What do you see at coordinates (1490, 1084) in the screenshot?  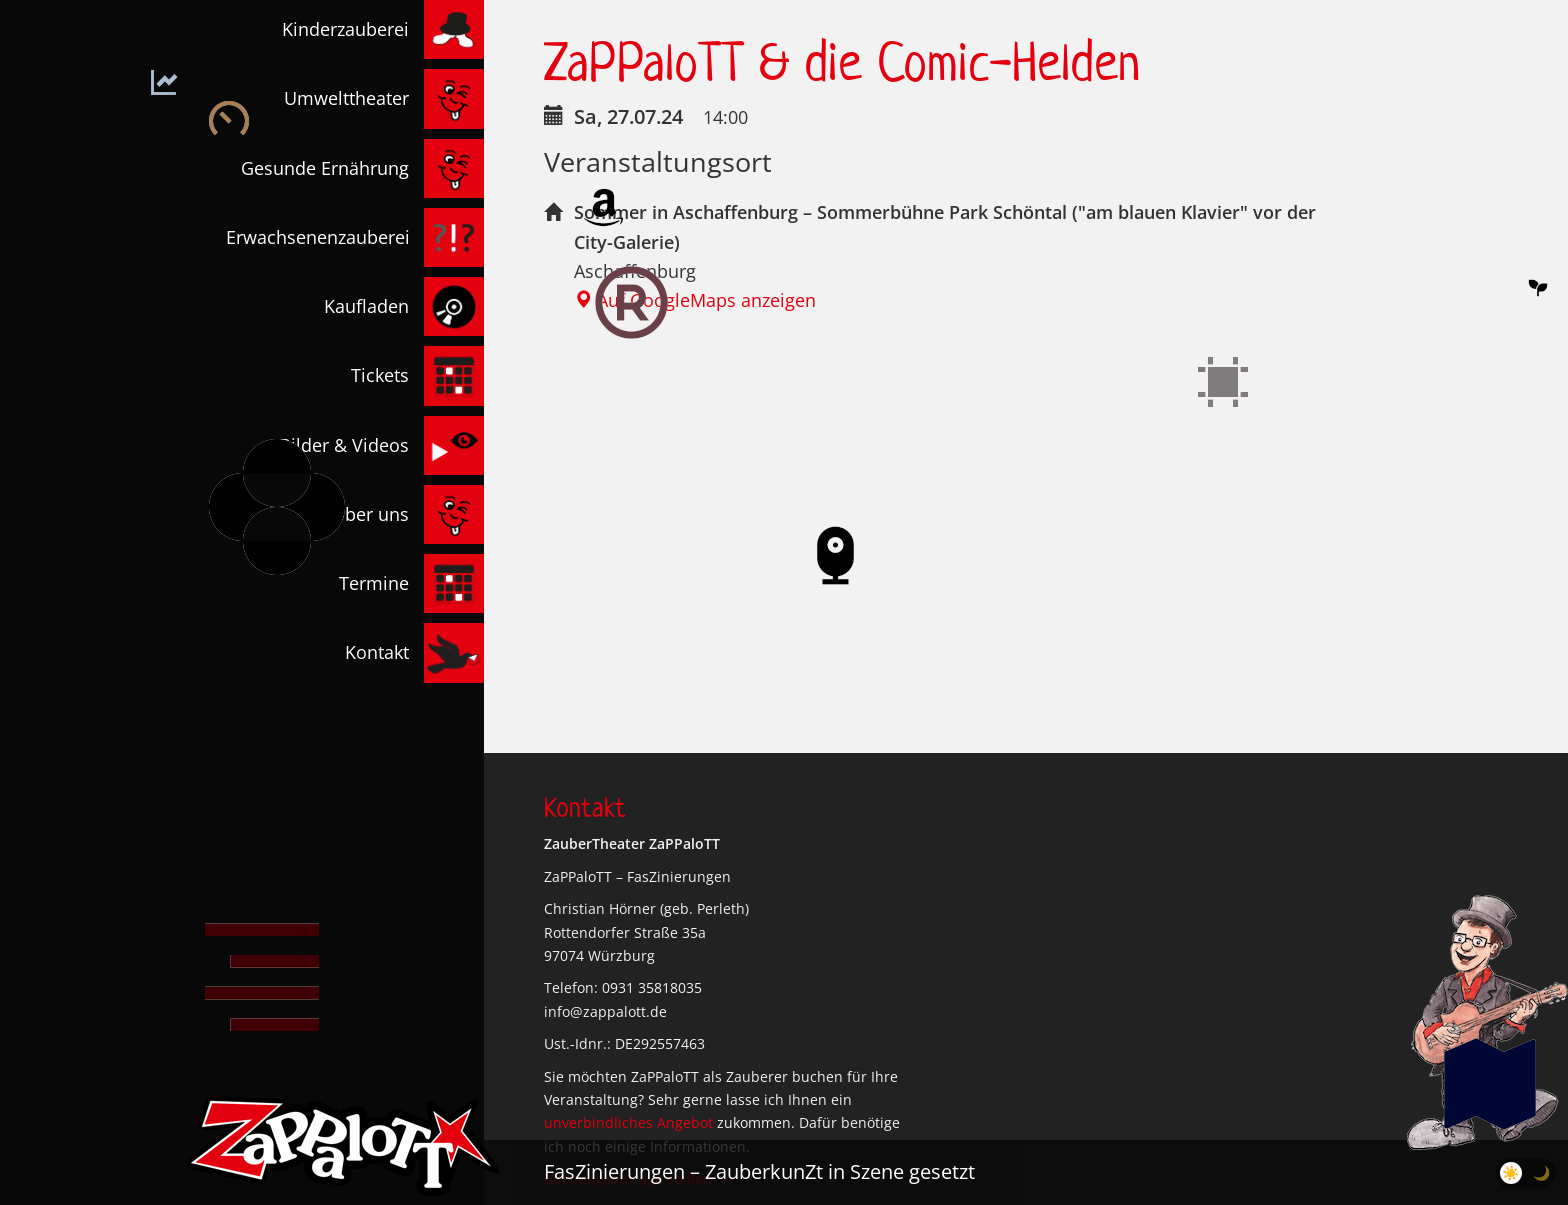 I see `open map view` at bounding box center [1490, 1084].